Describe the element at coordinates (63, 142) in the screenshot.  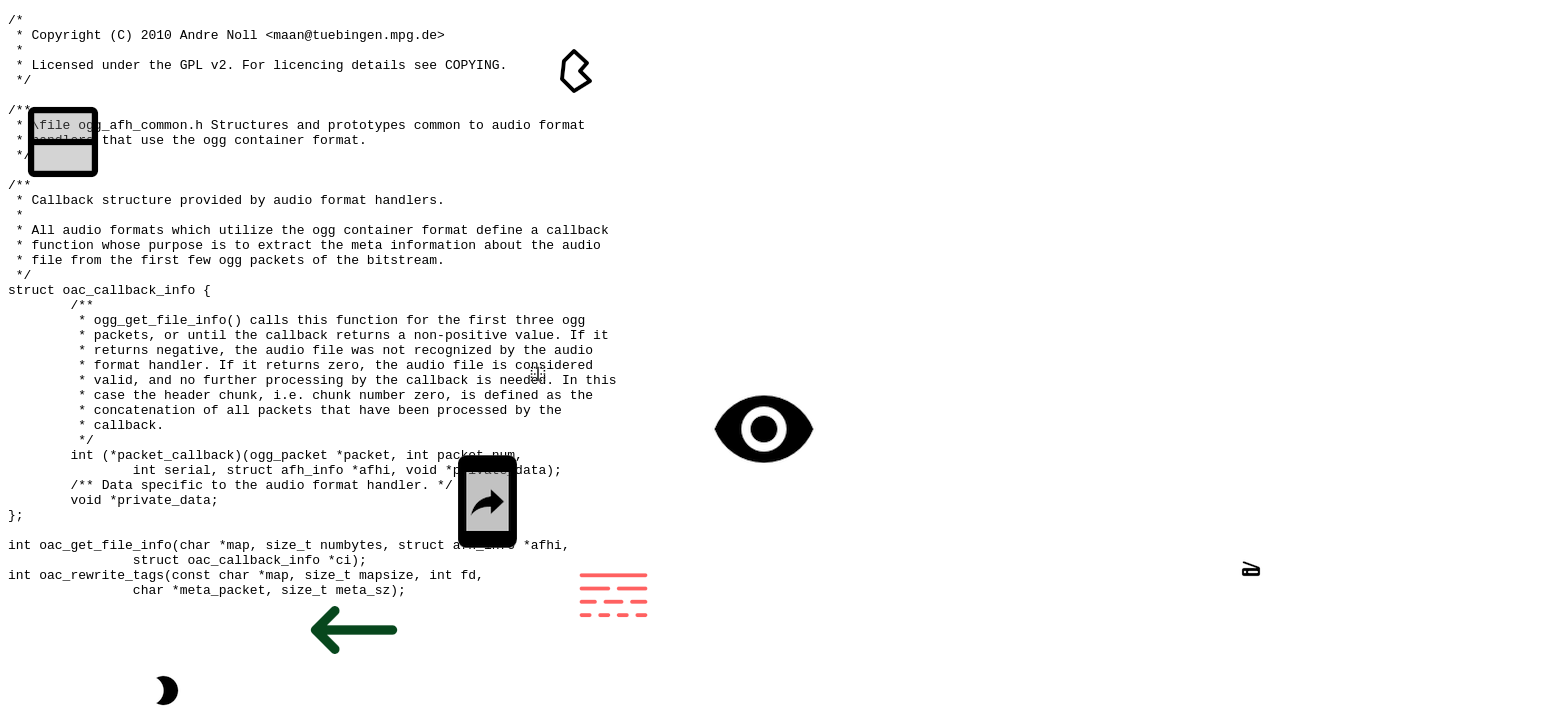
I see `split view into top and bottom panels` at that location.